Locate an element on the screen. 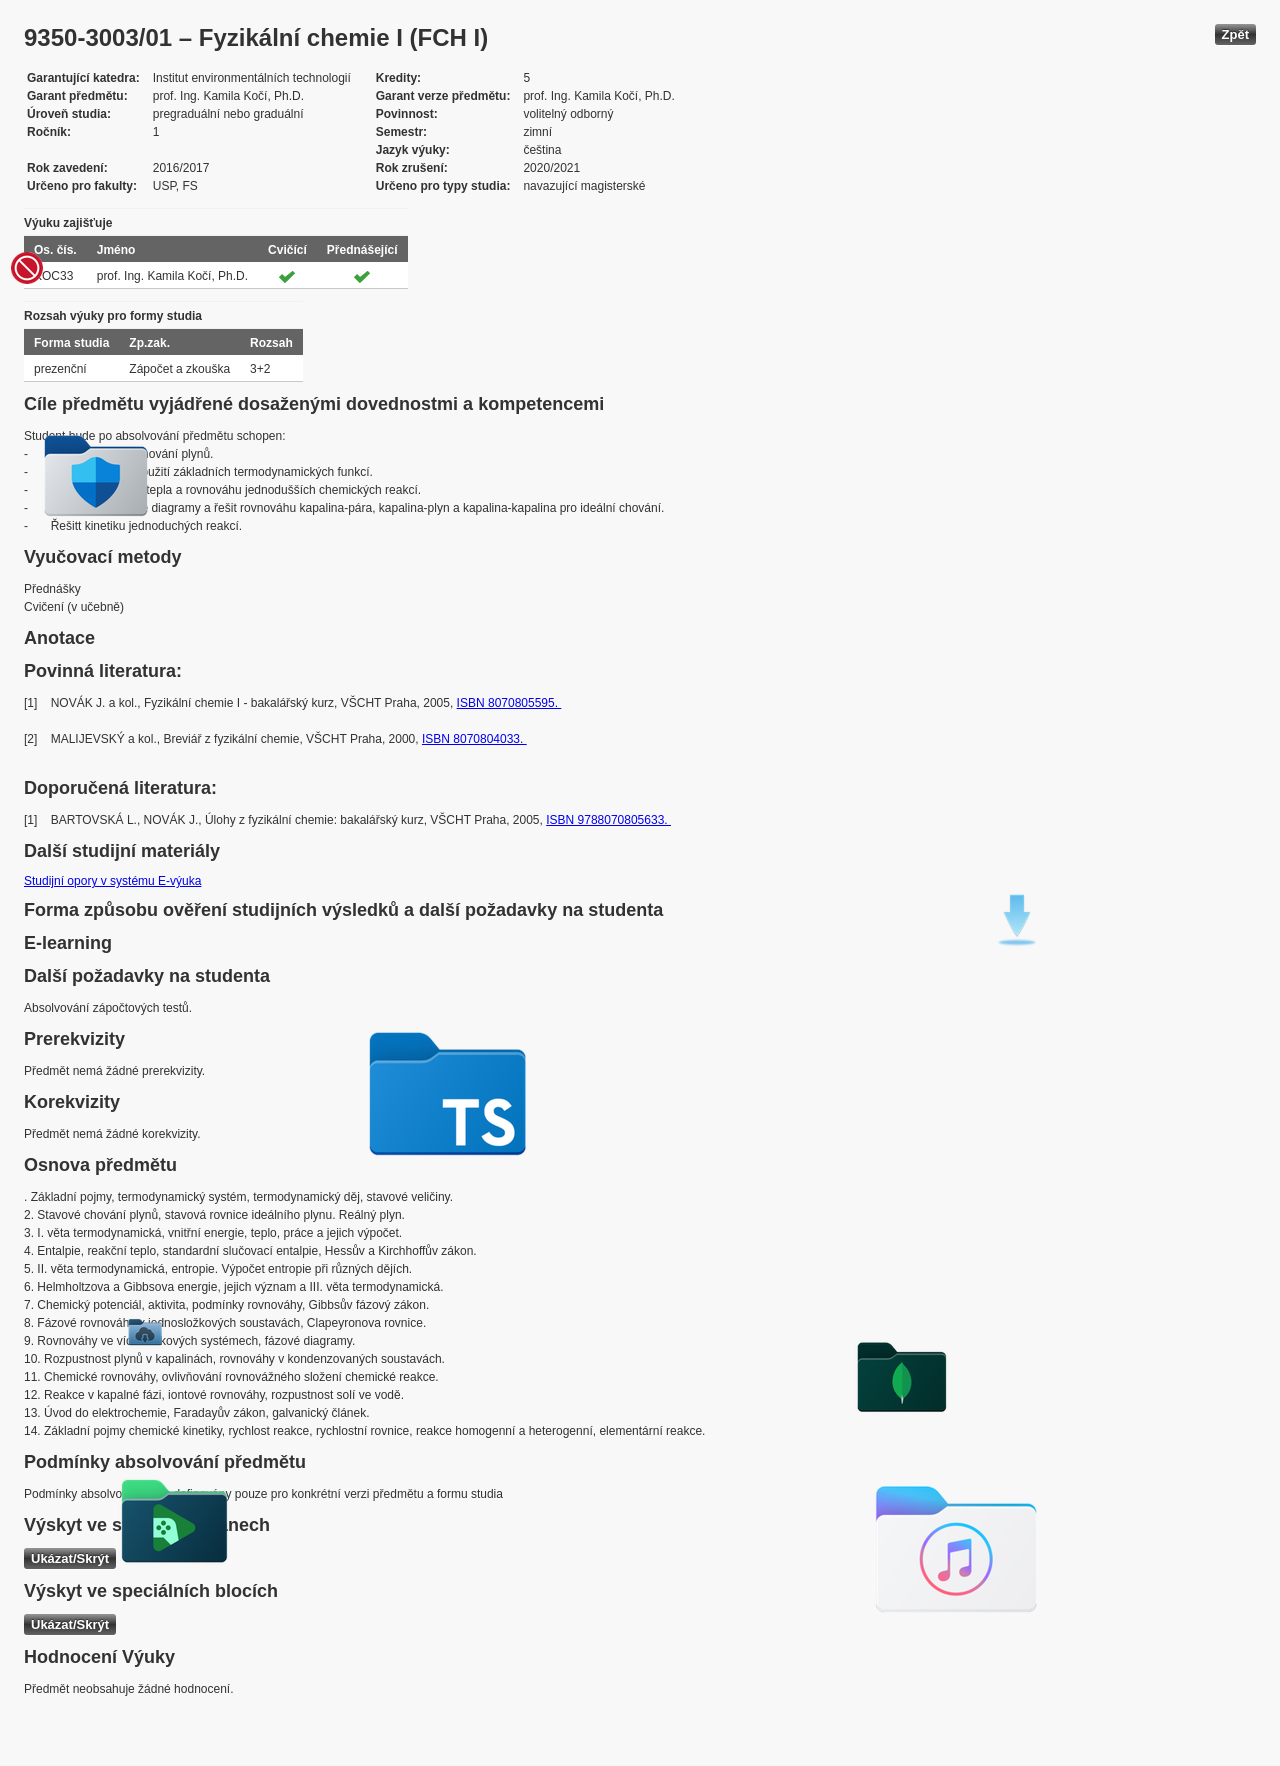 The image size is (1280, 1766). open microsoft defender security files folder is located at coordinates (95, 478).